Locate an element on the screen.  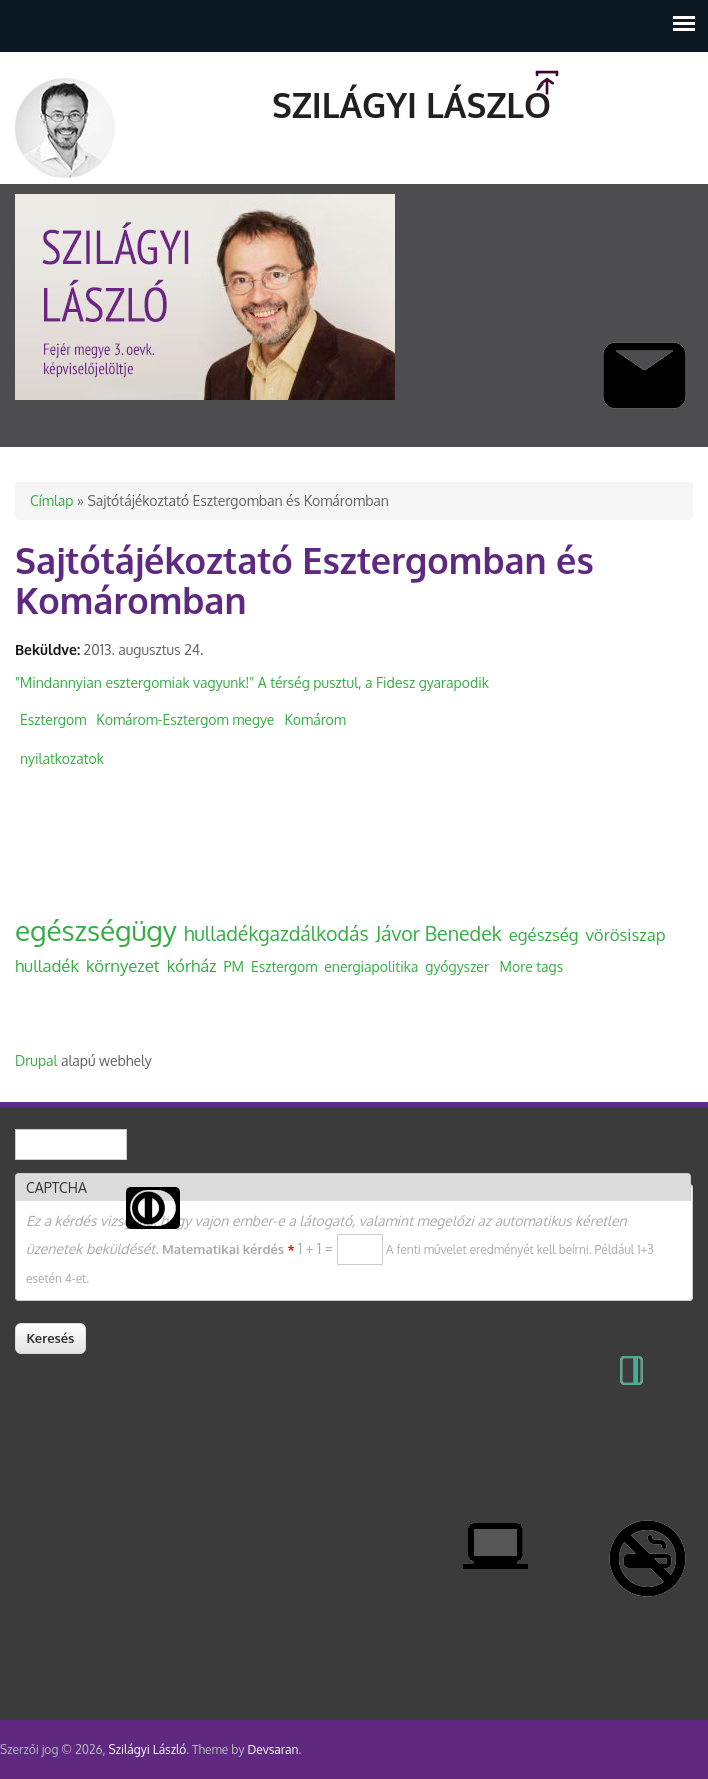
open your email inbox is located at coordinates (644, 375).